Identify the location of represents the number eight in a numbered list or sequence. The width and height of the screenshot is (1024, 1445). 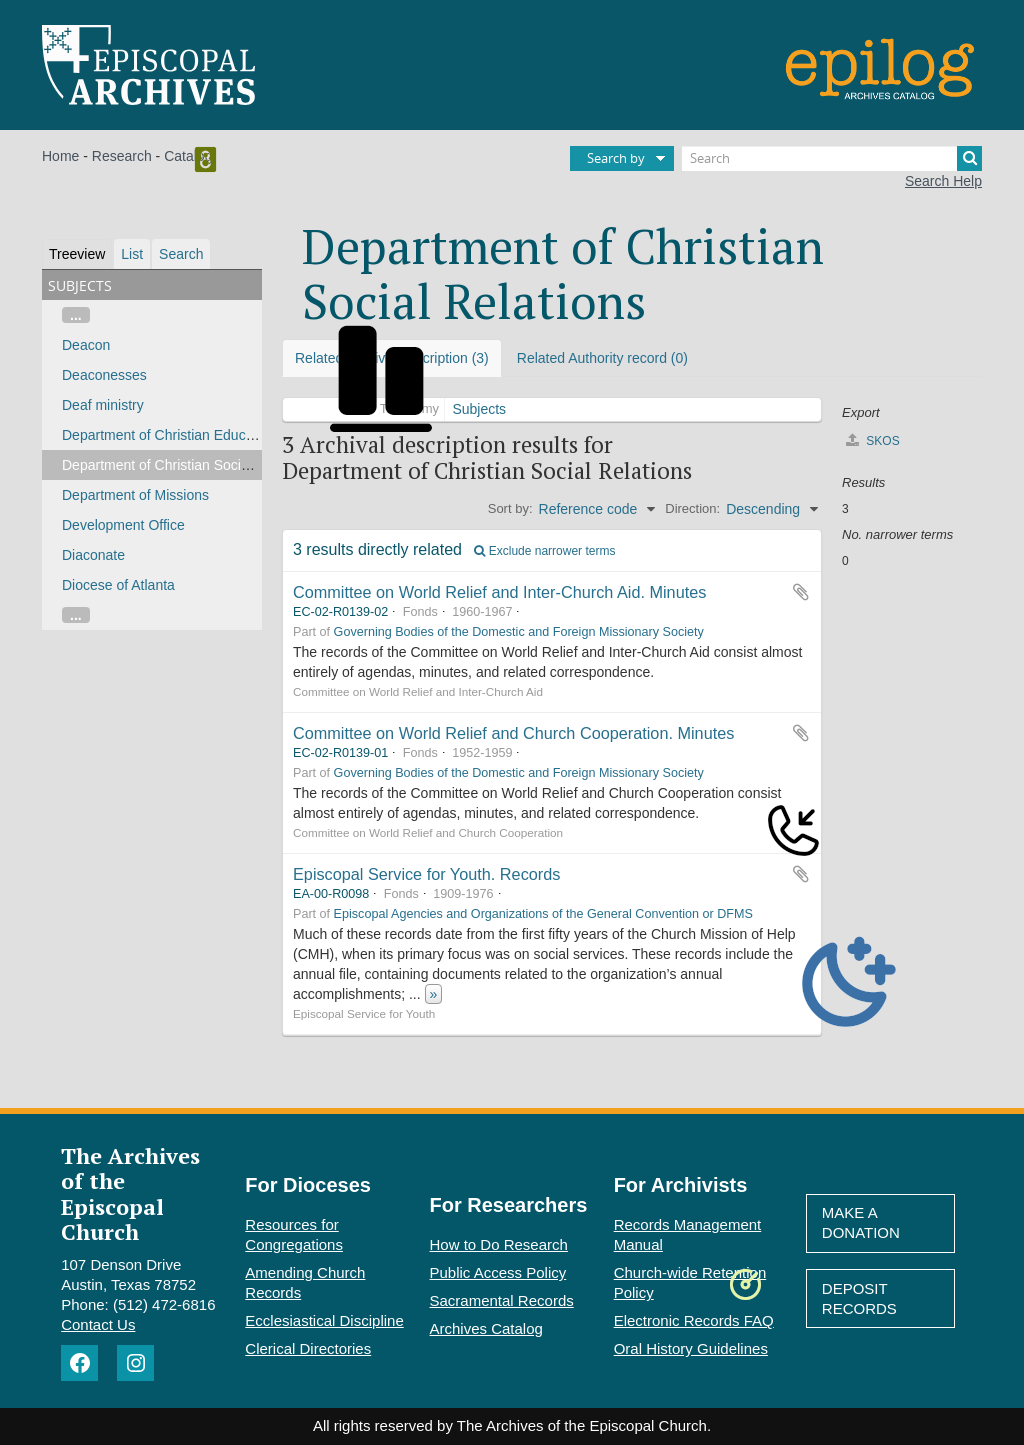
(205, 159).